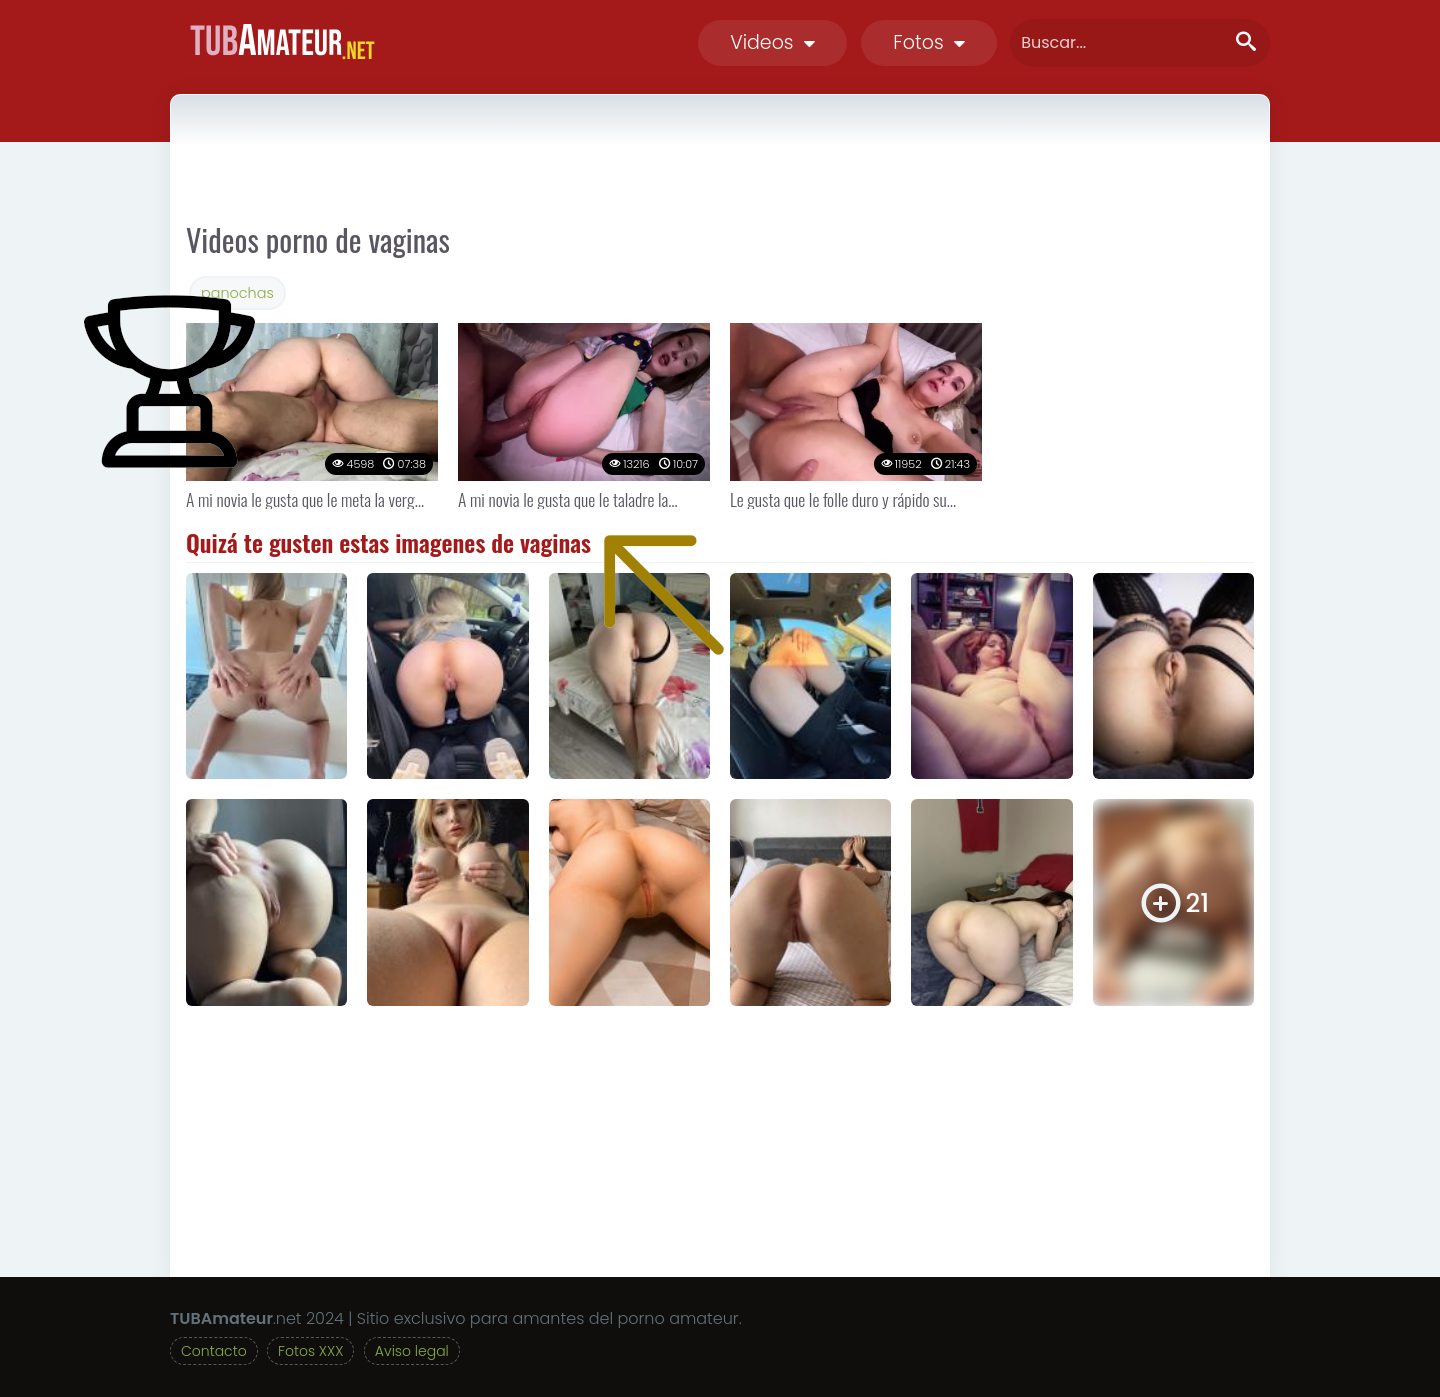  Describe the element at coordinates (664, 595) in the screenshot. I see `navigate back to previous screen` at that location.